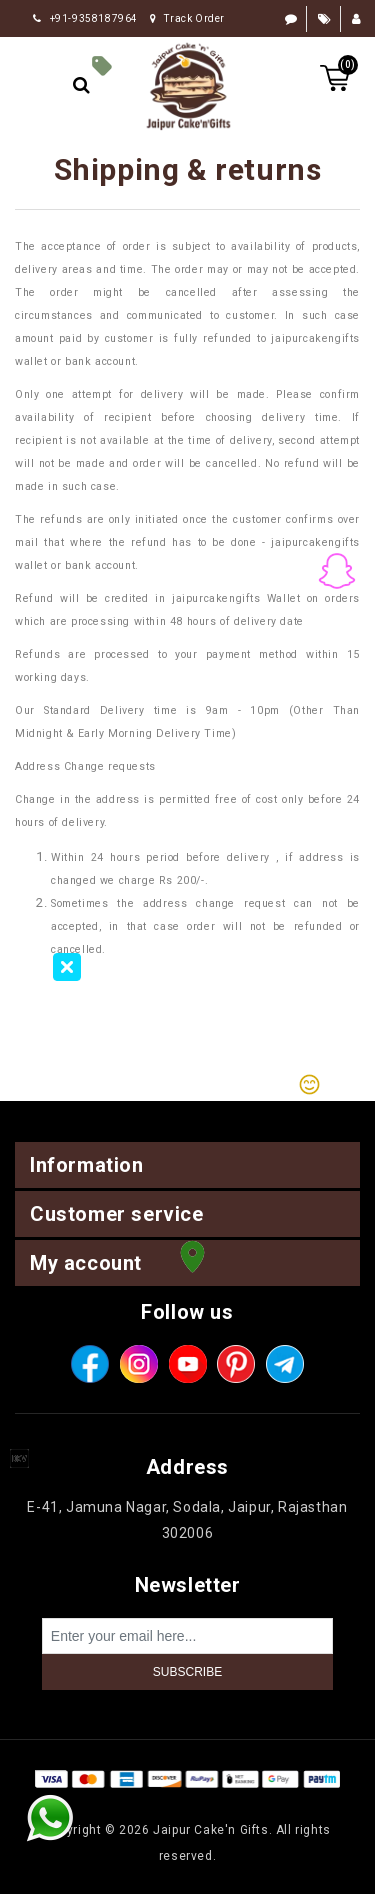  Describe the element at coordinates (337, 571) in the screenshot. I see `open snapchat app` at that location.